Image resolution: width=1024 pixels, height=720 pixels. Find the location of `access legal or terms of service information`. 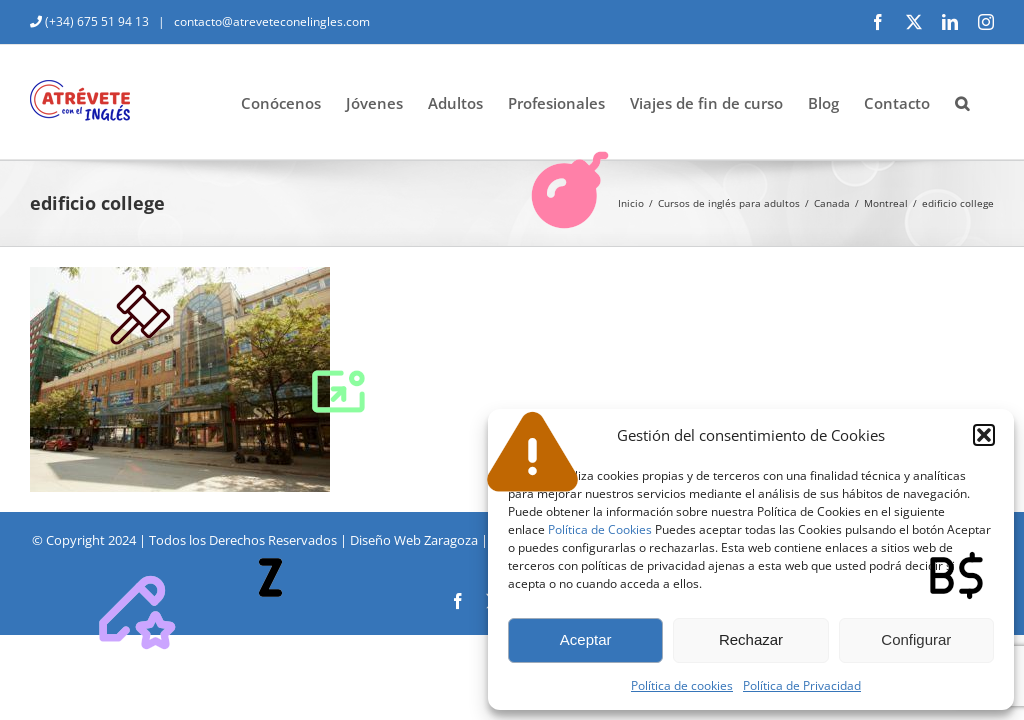

access legal or terms of service information is located at coordinates (138, 317).